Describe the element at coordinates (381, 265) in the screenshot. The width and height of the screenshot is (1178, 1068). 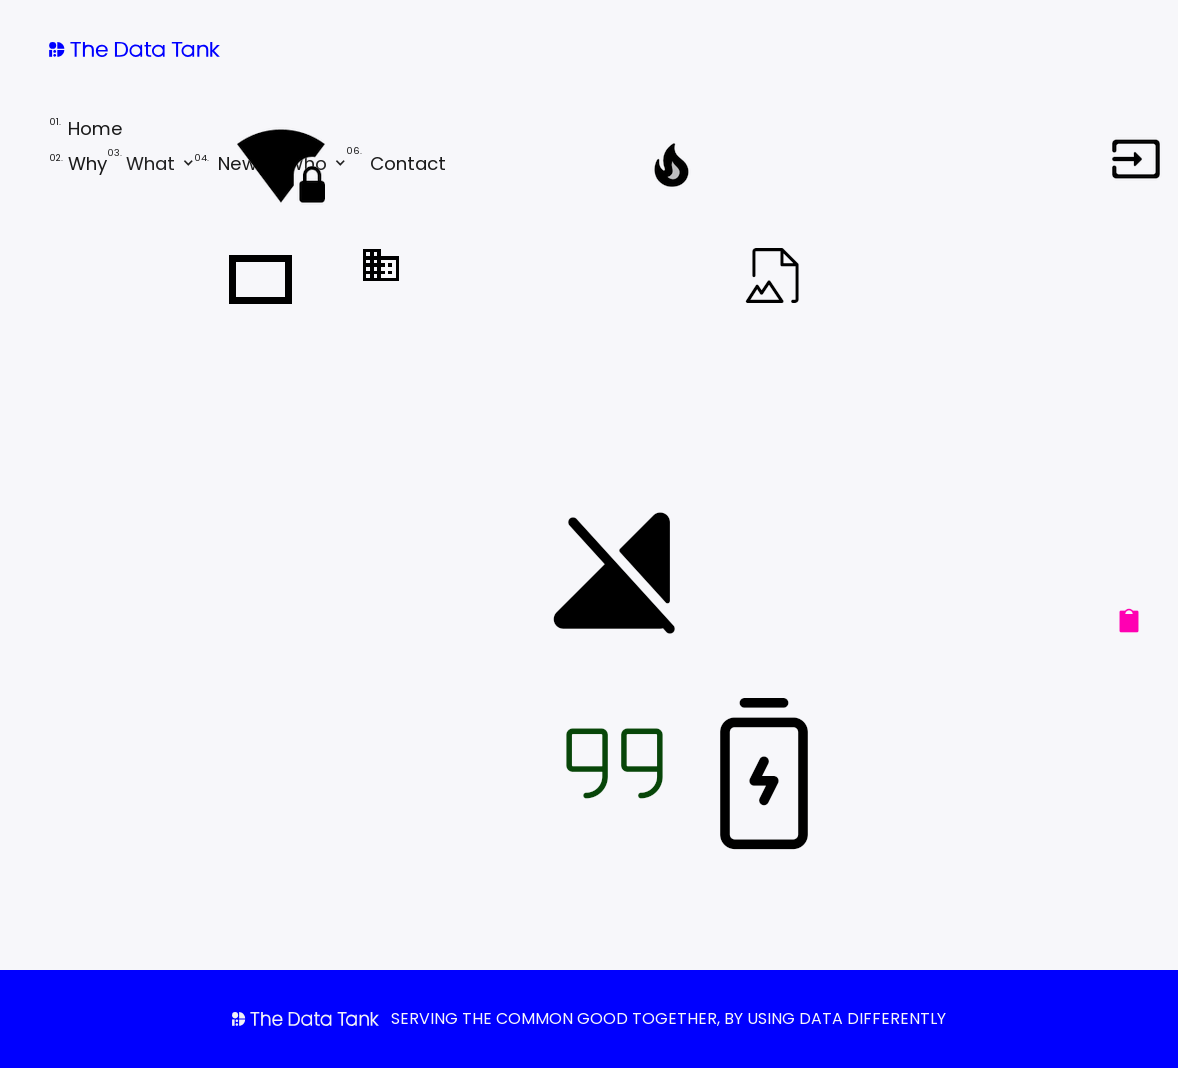
I see `view company or organization profile` at that location.